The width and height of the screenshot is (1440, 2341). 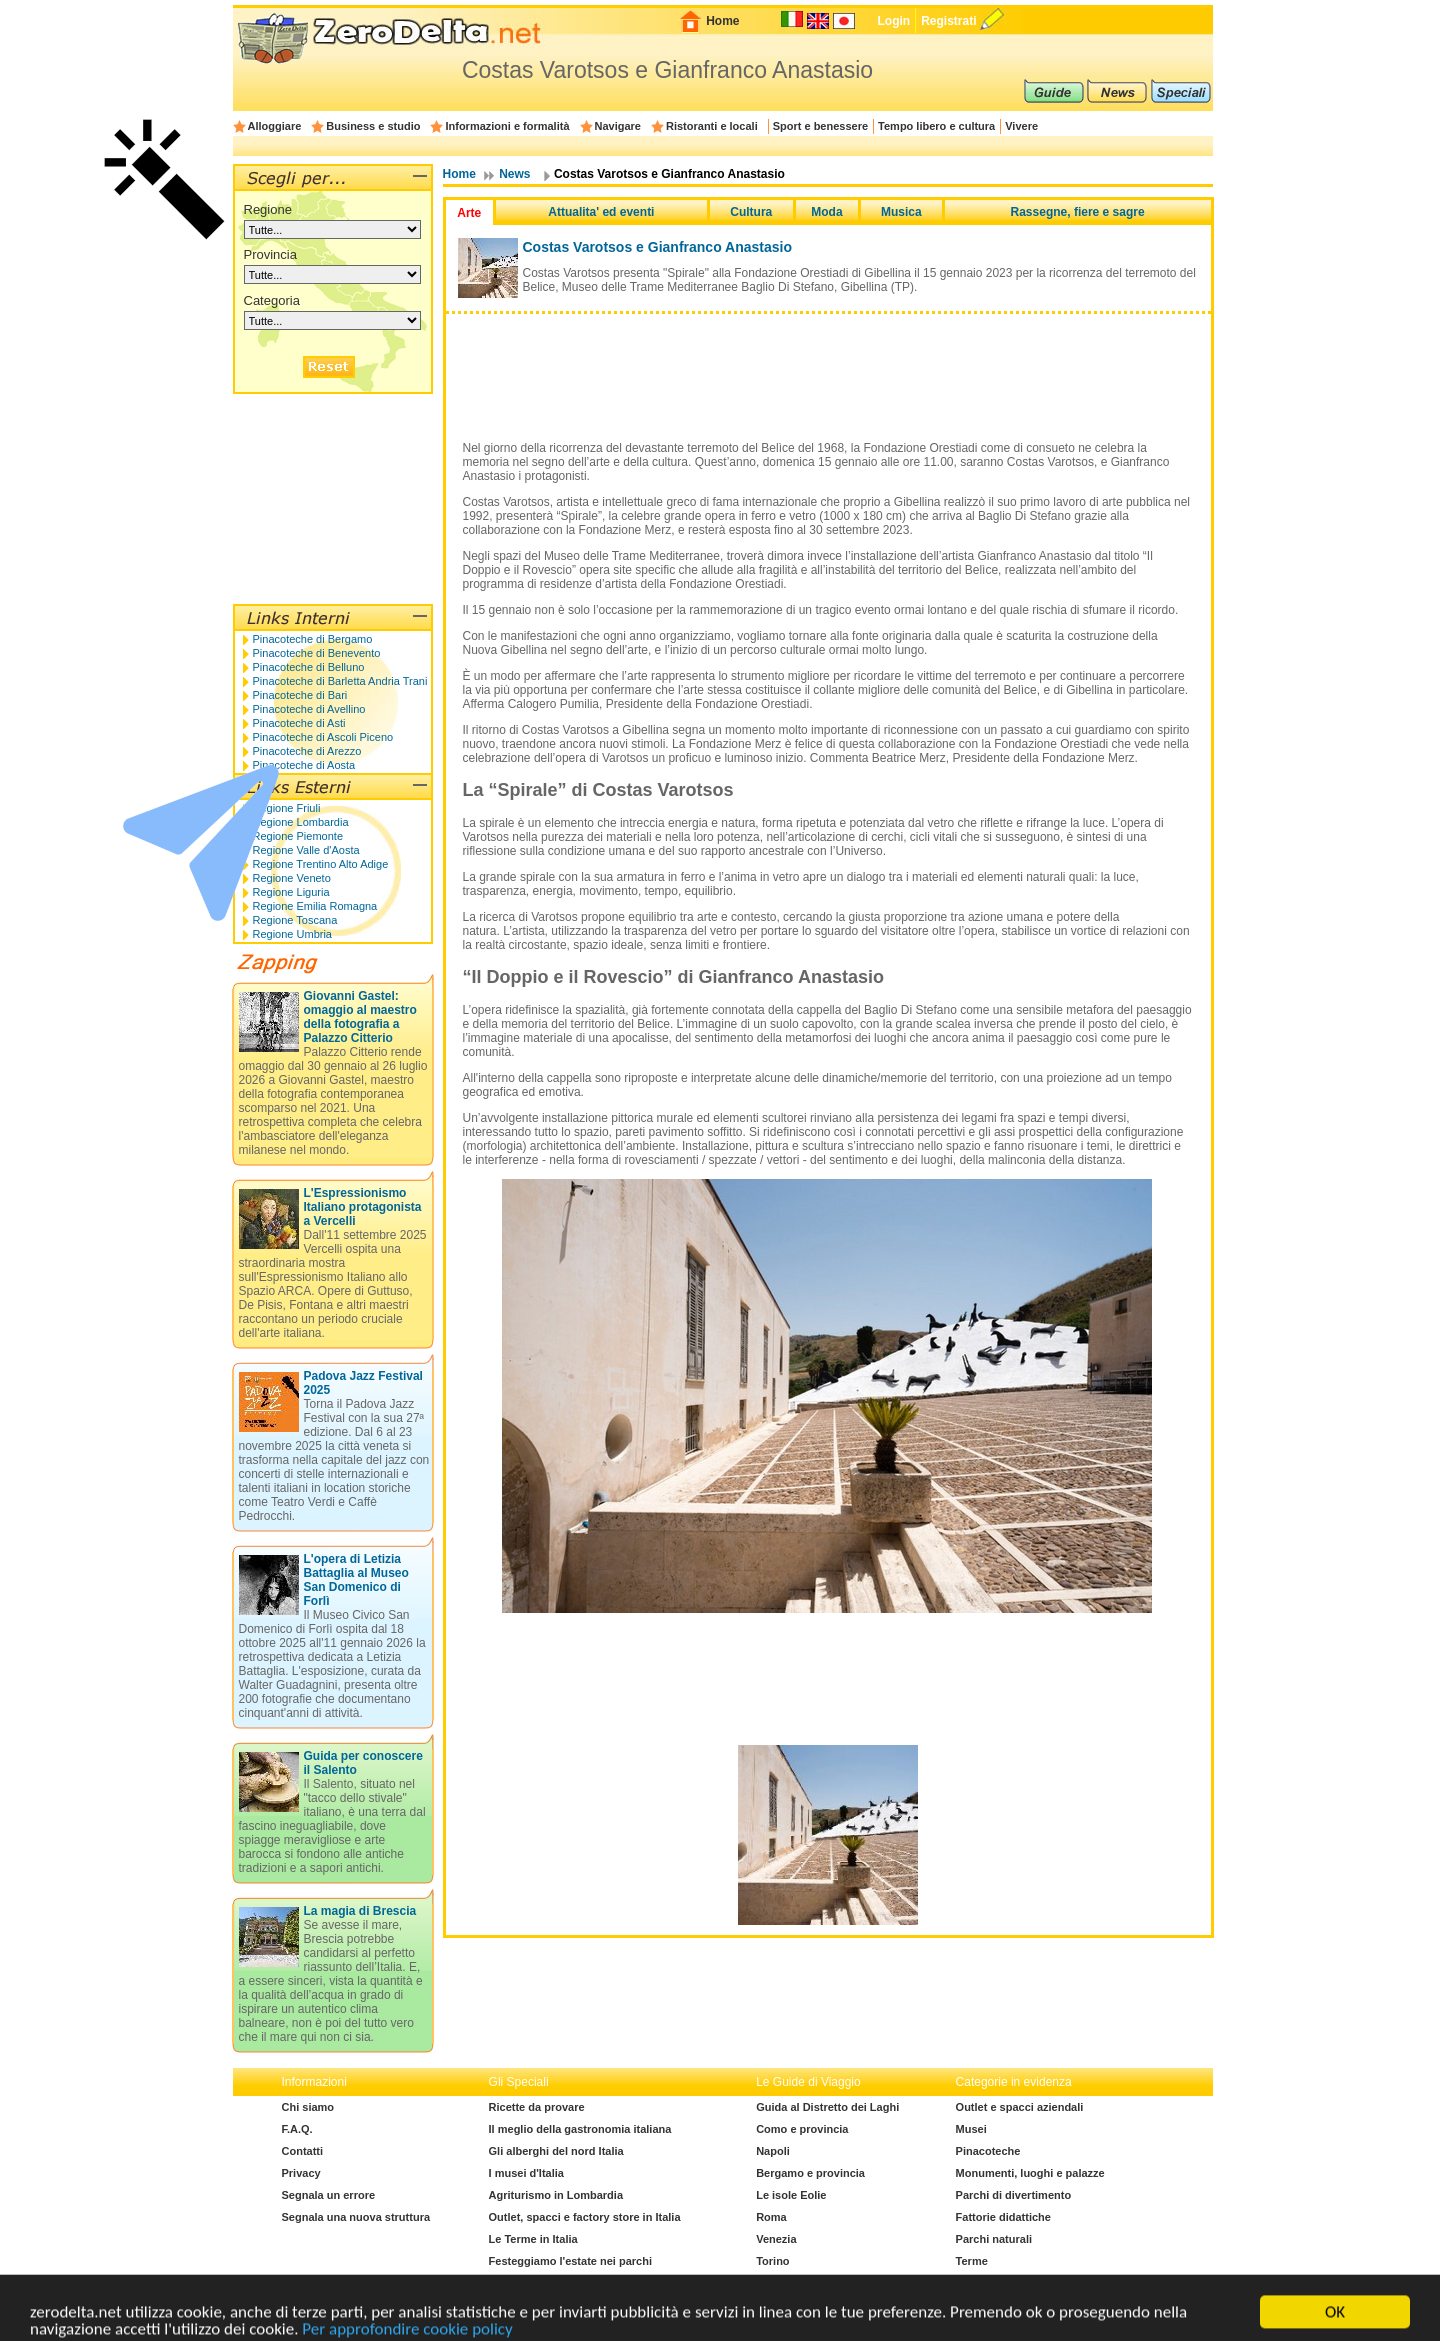 What do you see at coordinates (164, 179) in the screenshot?
I see `apply auto-enhance or magic adjustments` at bounding box center [164, 179].